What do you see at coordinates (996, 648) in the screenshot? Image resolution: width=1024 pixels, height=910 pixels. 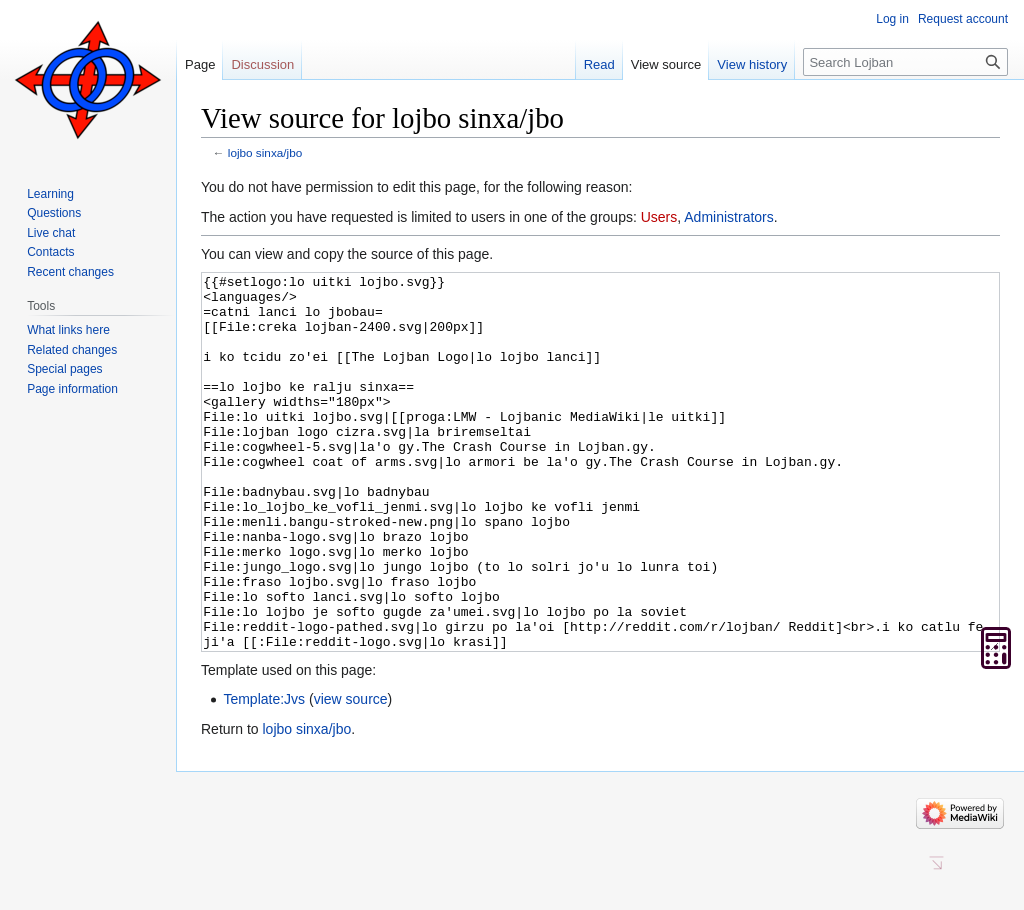 I see `open the calculator app` at bounding box center [996, 648].